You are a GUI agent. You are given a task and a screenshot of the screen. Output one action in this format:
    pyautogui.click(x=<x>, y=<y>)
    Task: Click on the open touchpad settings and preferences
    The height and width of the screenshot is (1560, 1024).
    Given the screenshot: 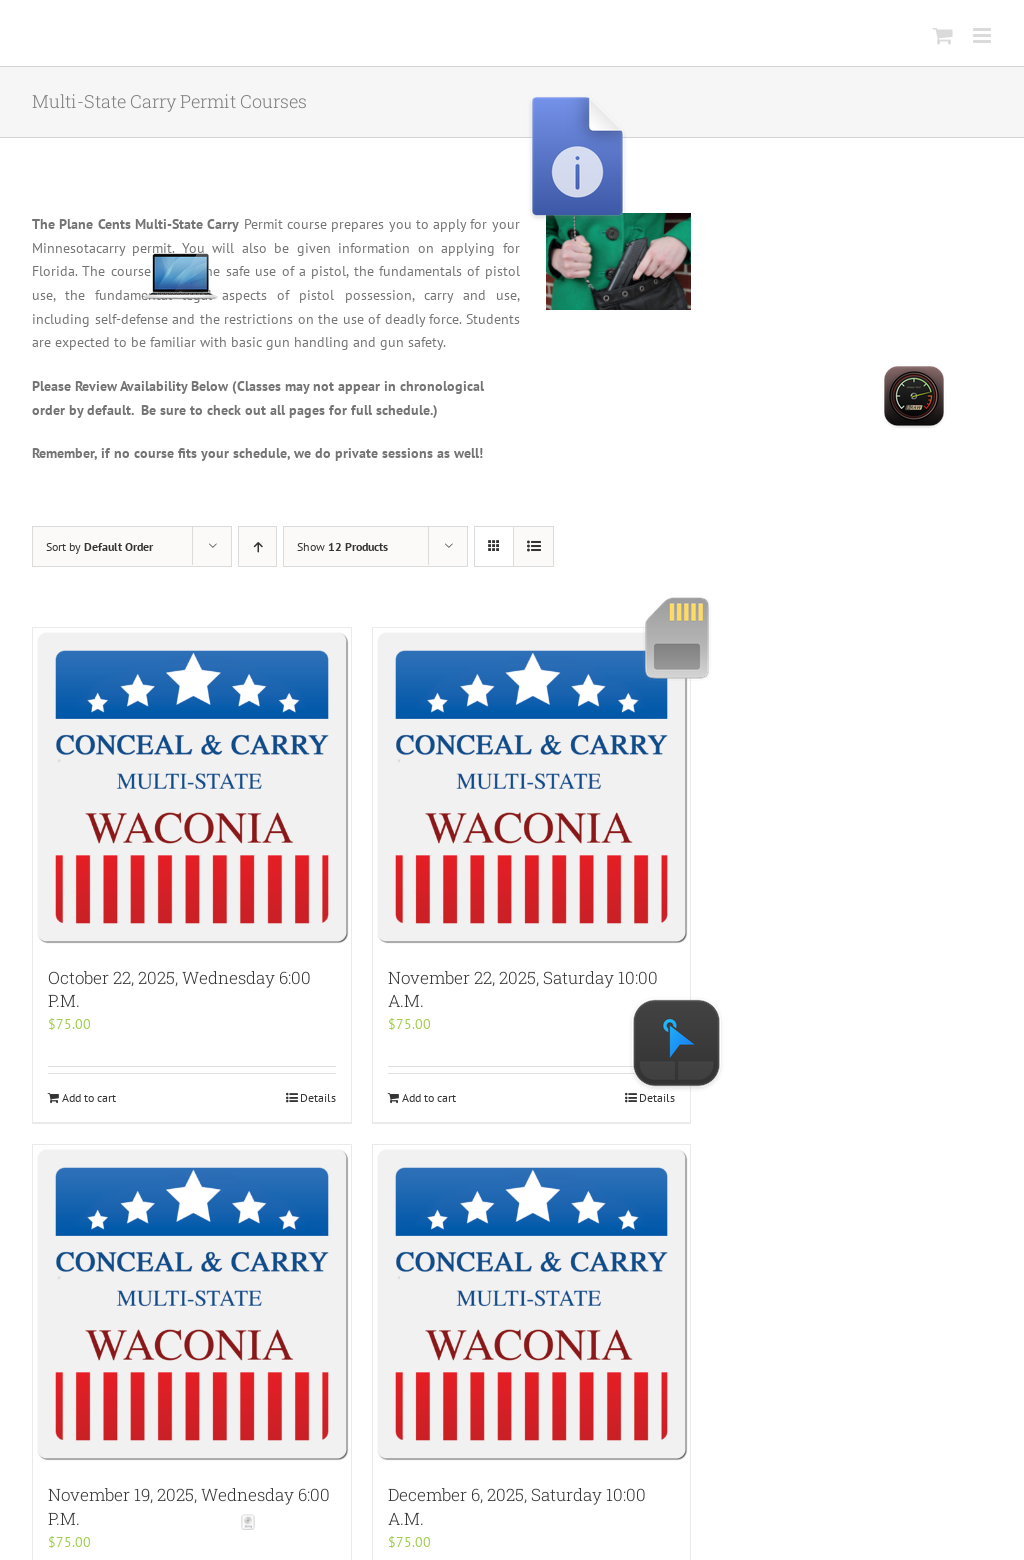 What is the action you would take?
    pyautogui.click(x=676, y=1044)
    